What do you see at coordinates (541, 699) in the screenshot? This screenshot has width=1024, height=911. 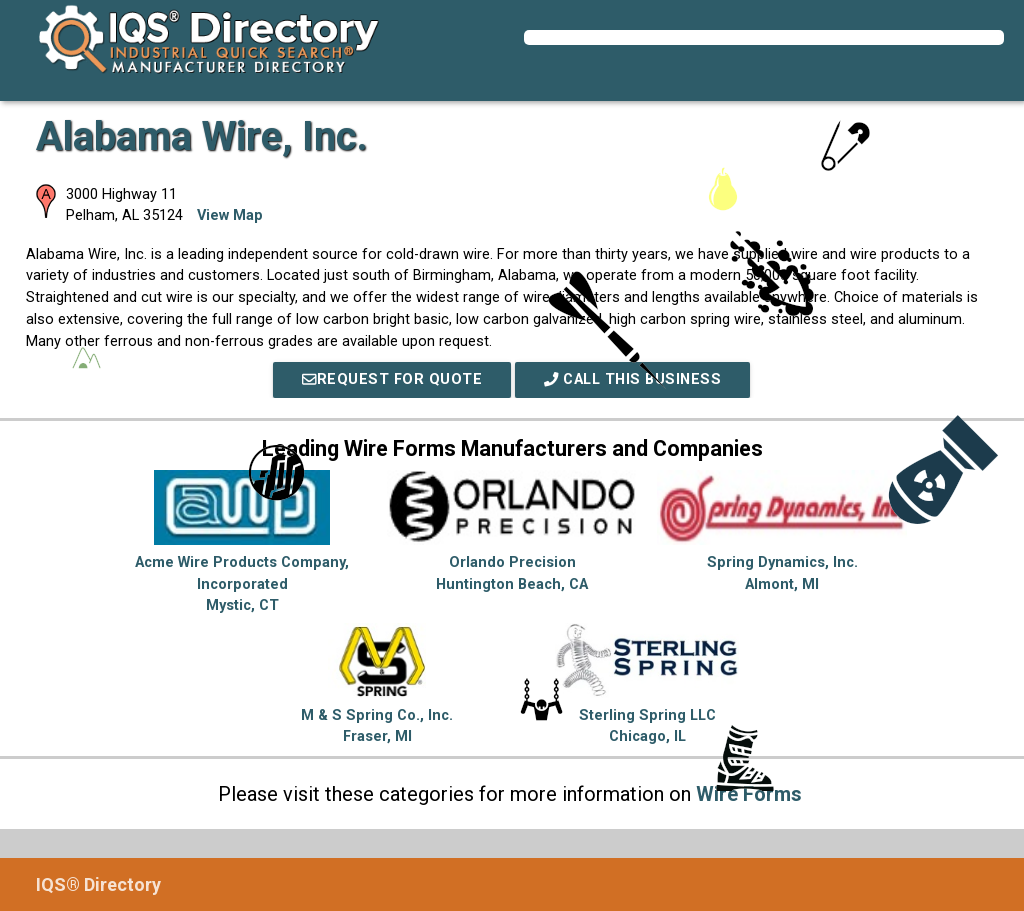 I see `indicates a captured or restrained character status` at bounding box center [541, 699].